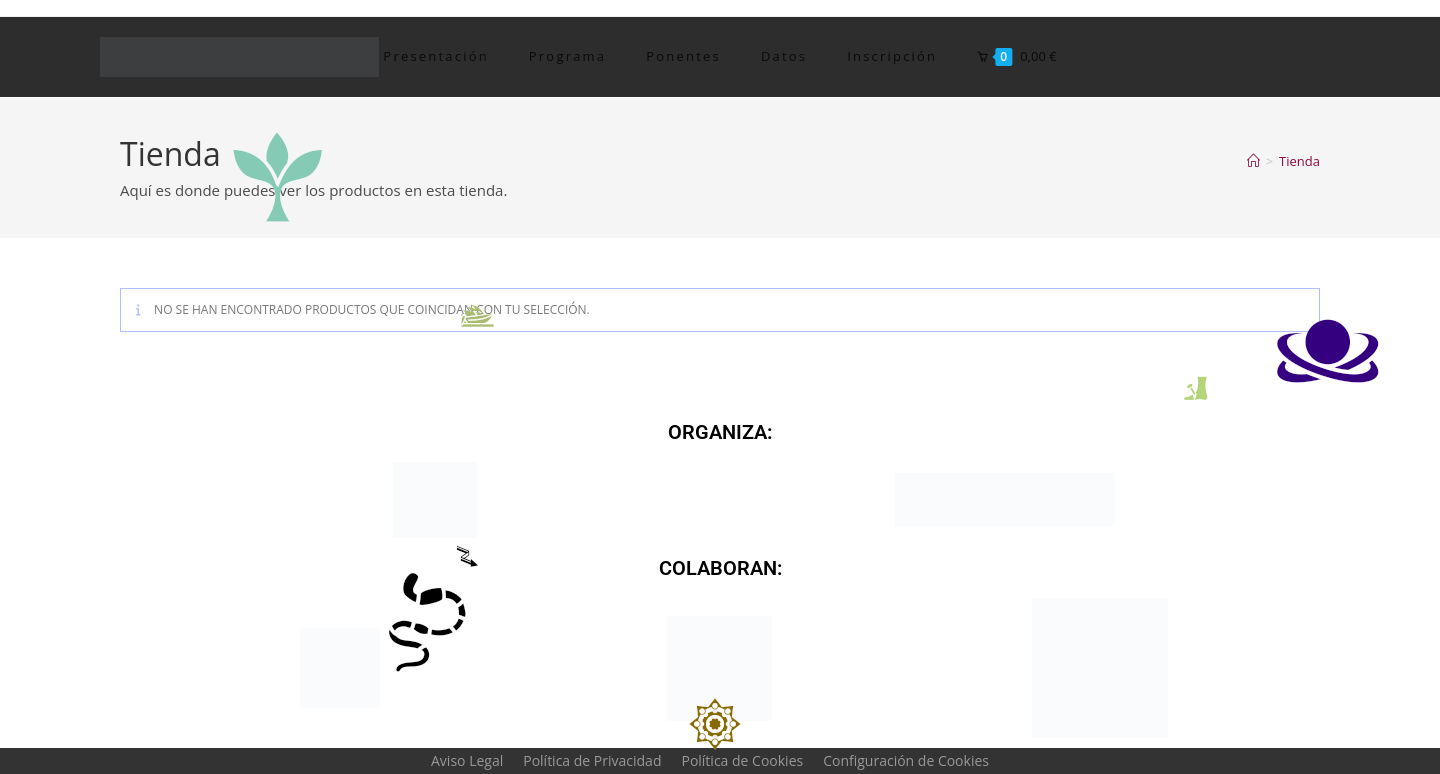 This screenshot has width=1440, height=774. What do you see at coordinates (467, 556) in the screenshot?
I see `indicates a zigzag or multi-directional path` at bounding box center [467, 556].